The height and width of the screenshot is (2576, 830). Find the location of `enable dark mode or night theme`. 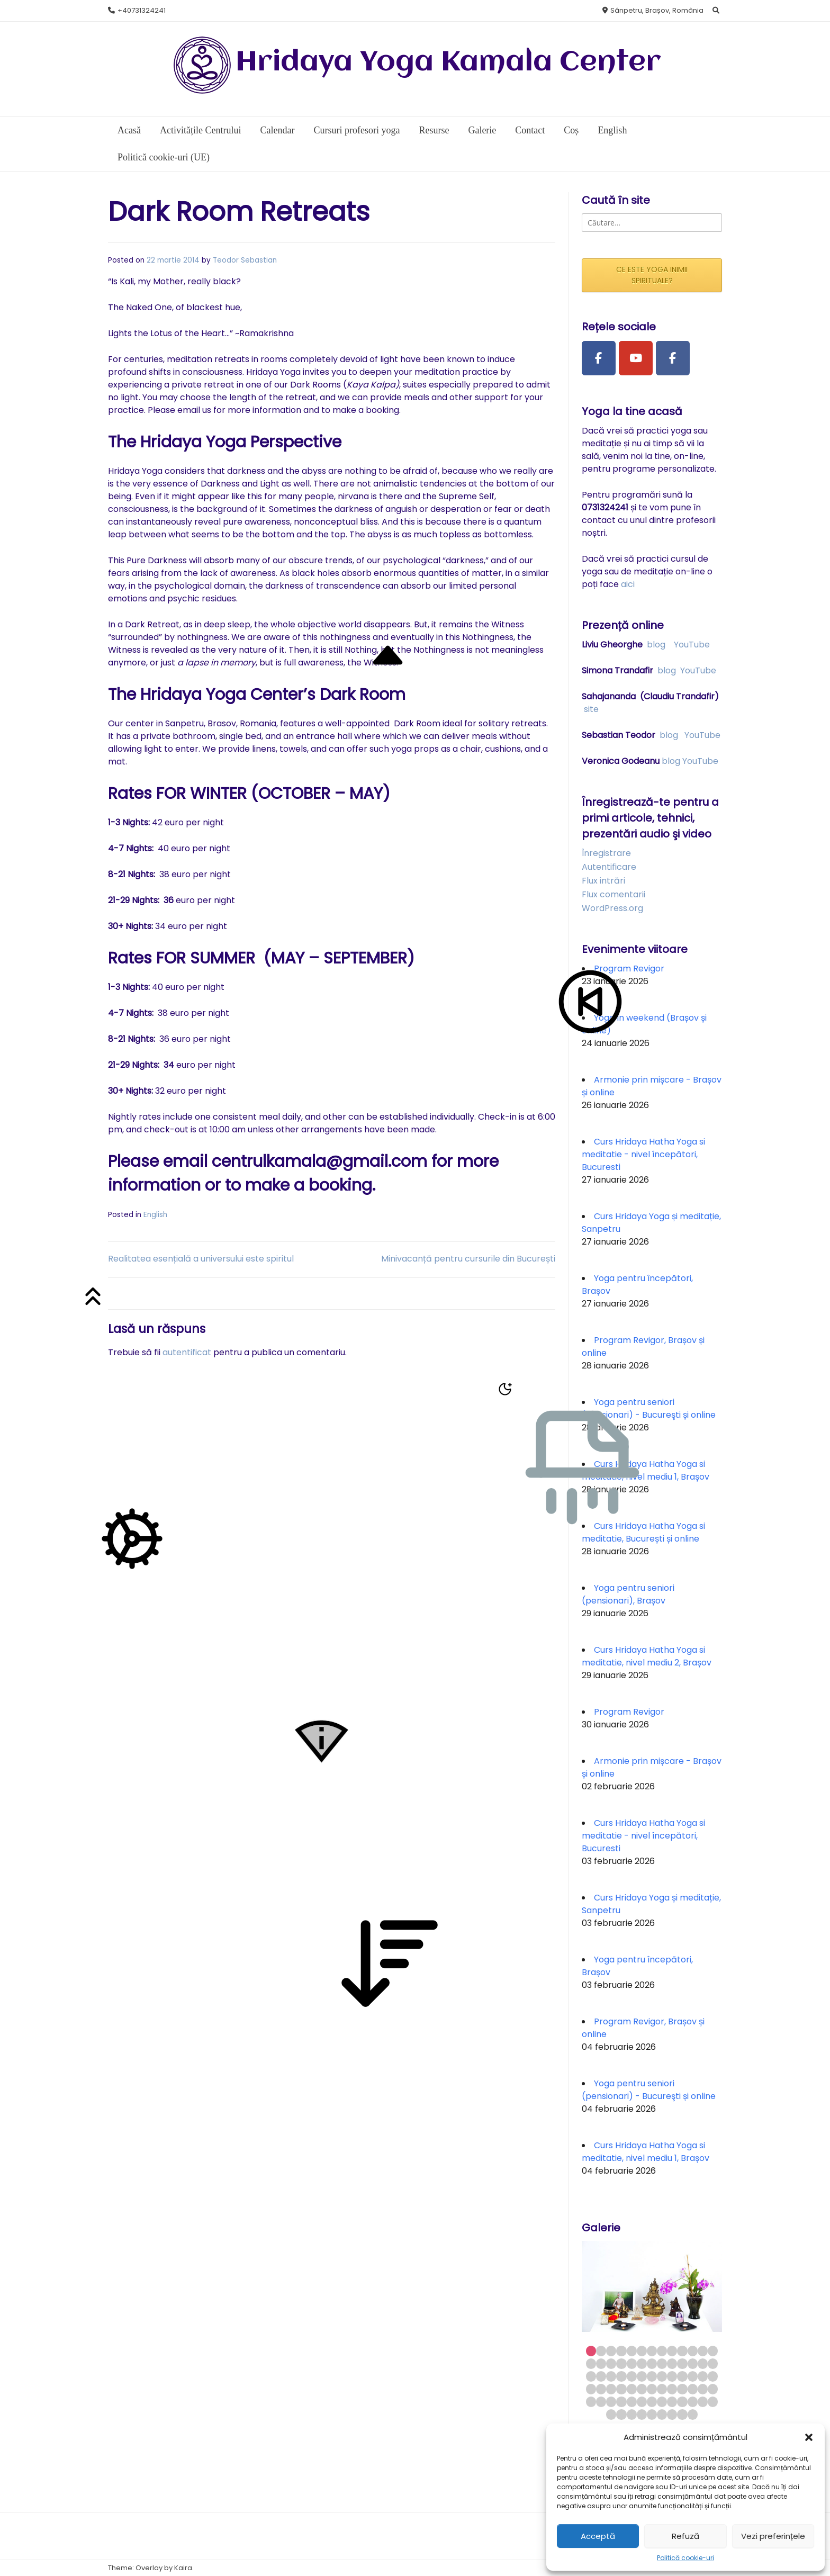

enable dark mode or night theme is located at coordinates (505, 1389).